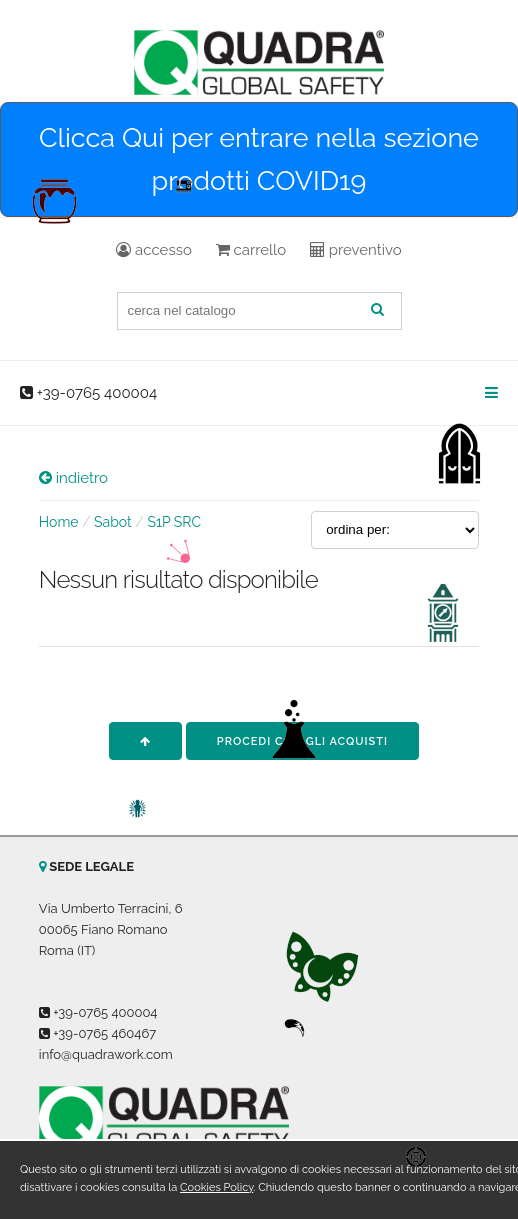  Describe the element at coordinates (294, 1028) in the screenshot. I see `activate claw attack ability` at that location.